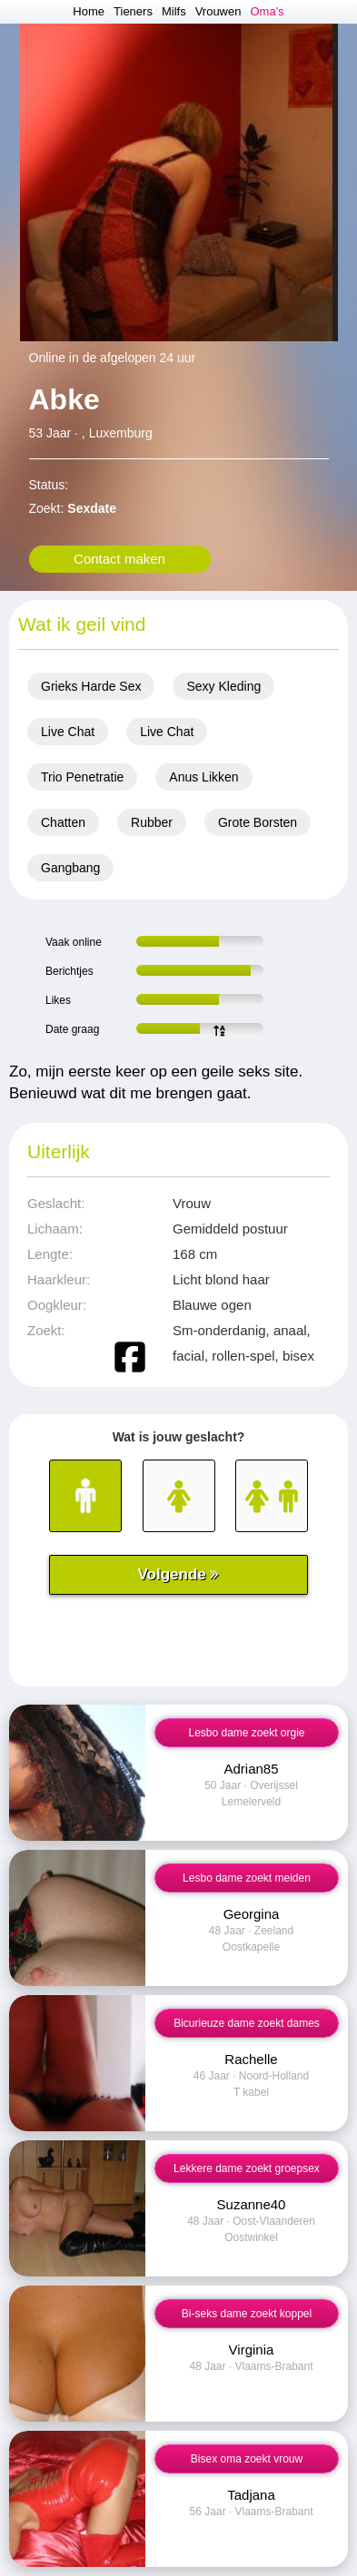  I want to click on share to facebook, so click(130, 1357).